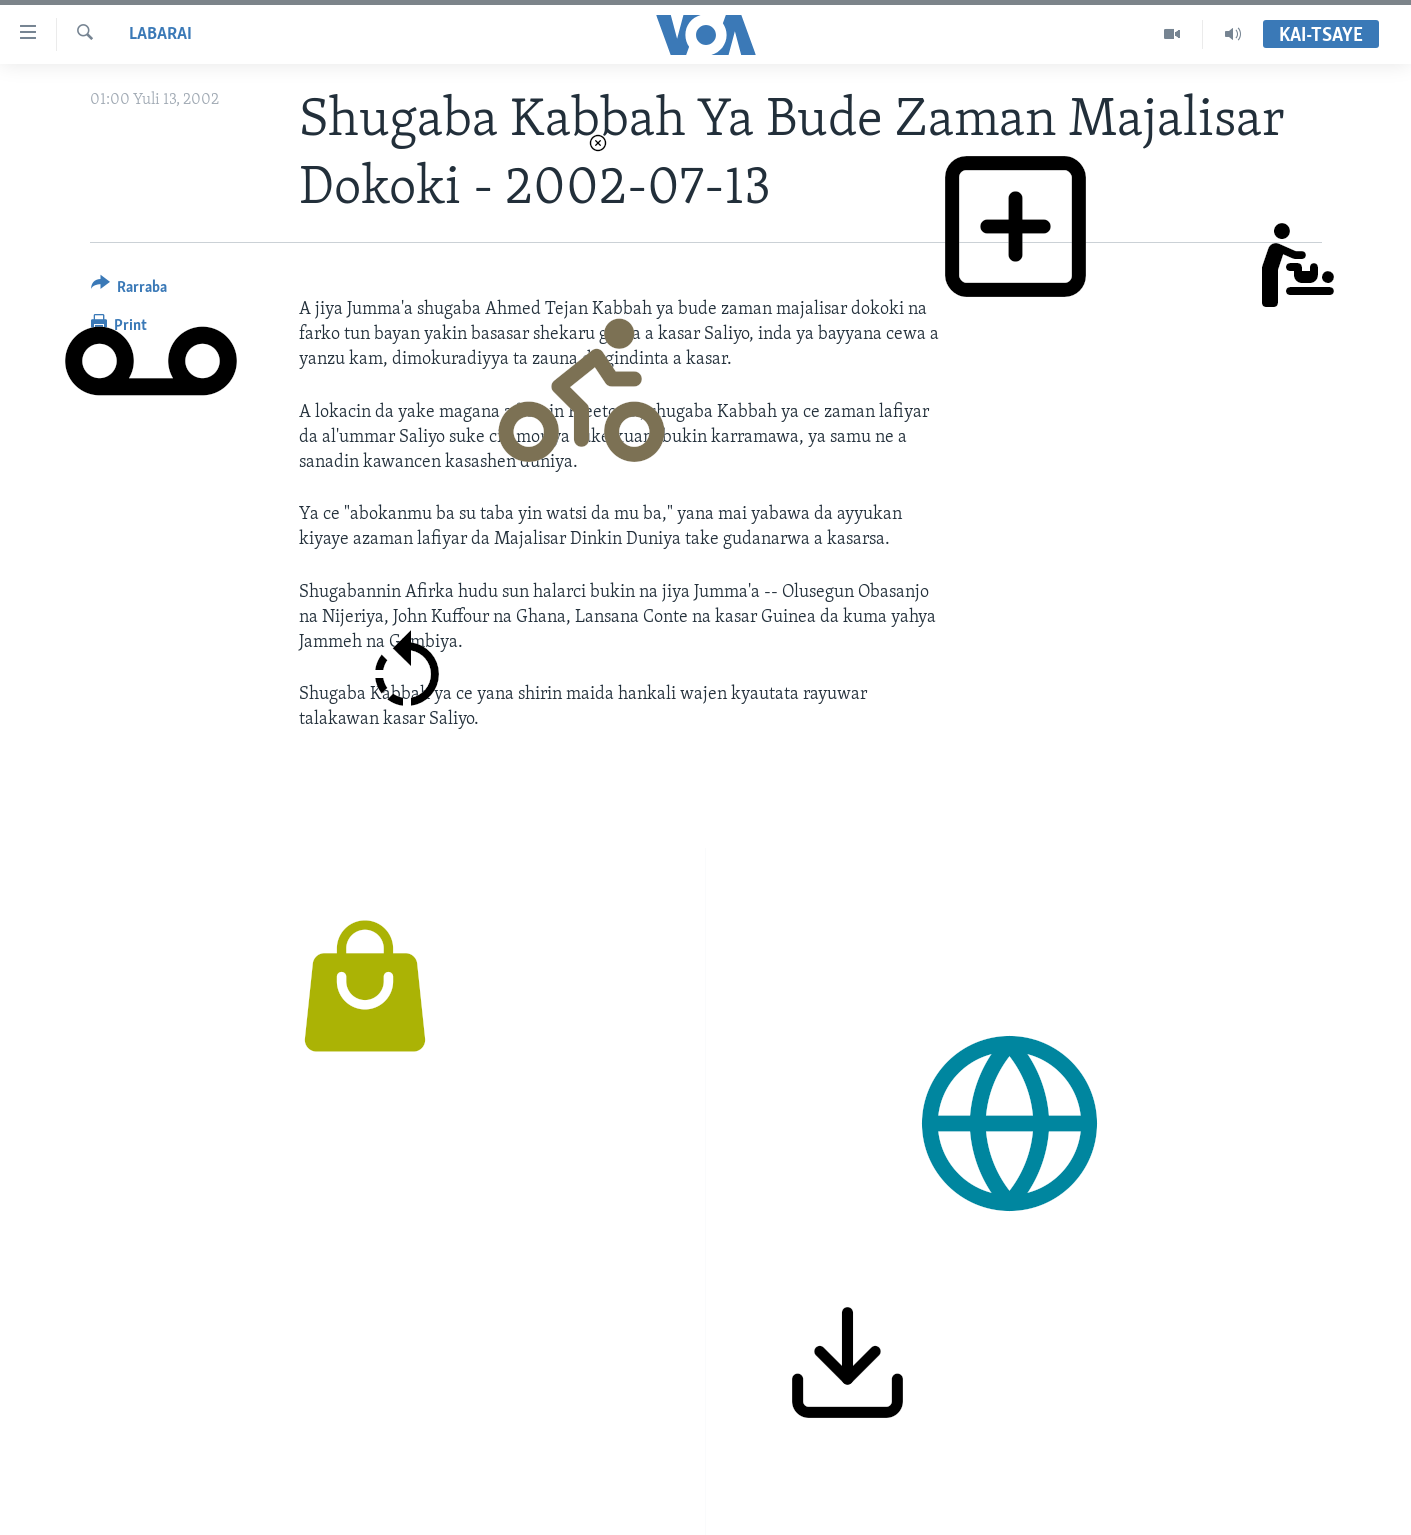  I want to click on access bike or cycling options, so click(581, 386).